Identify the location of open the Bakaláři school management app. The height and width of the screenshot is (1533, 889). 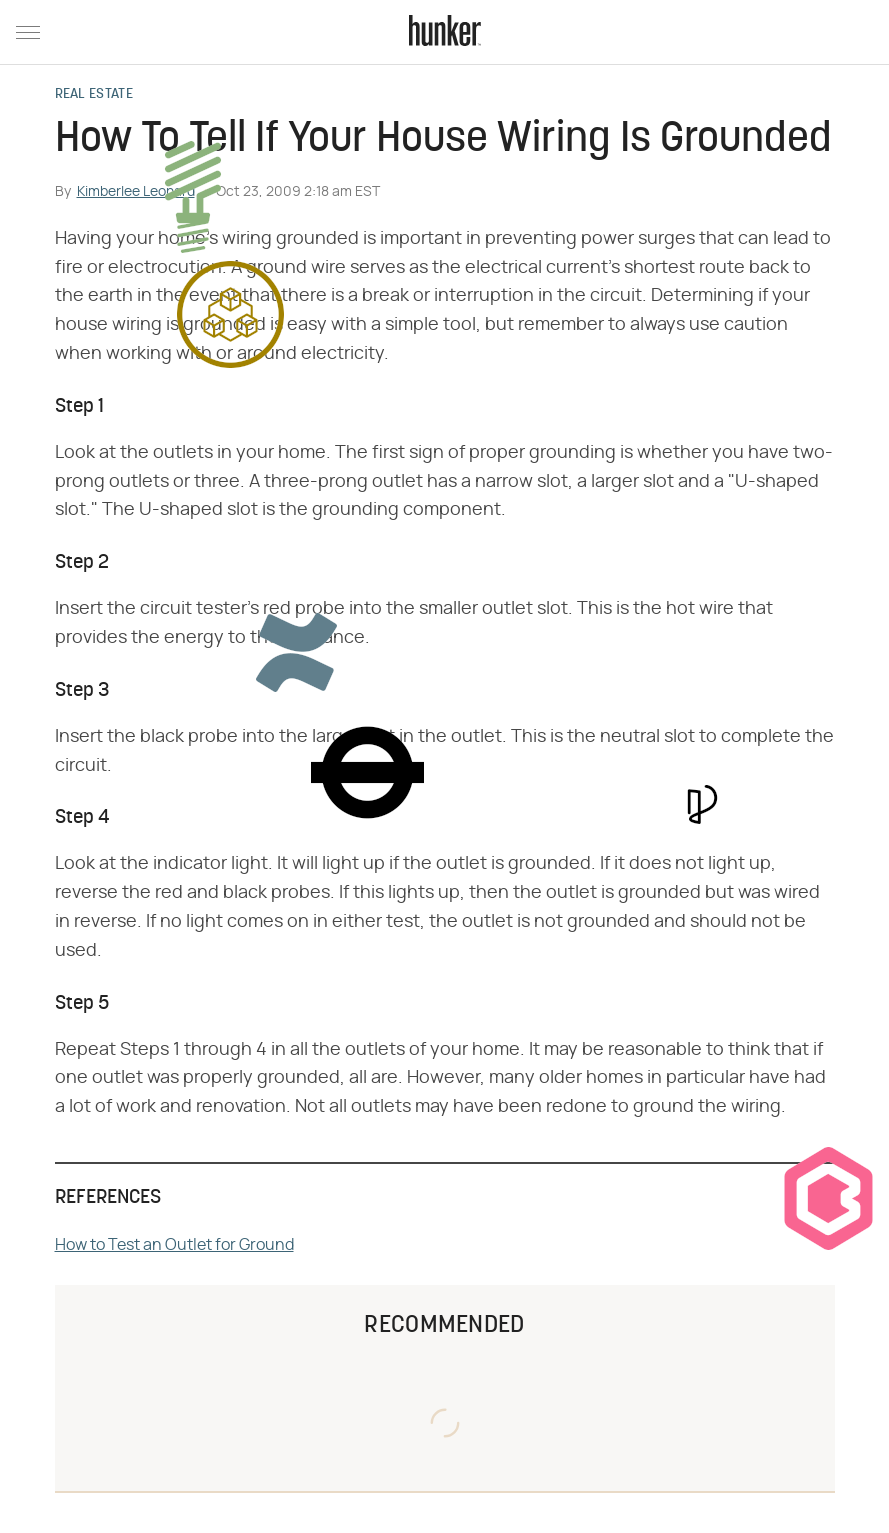
(828, 1198).